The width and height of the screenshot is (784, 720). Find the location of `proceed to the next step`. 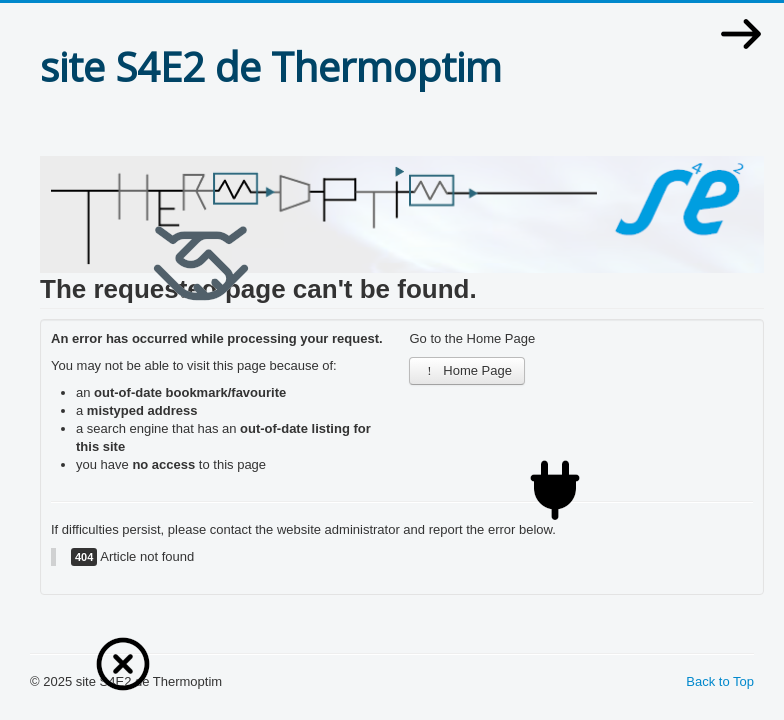

proceed to the next step is located at coordinates (741, 34).